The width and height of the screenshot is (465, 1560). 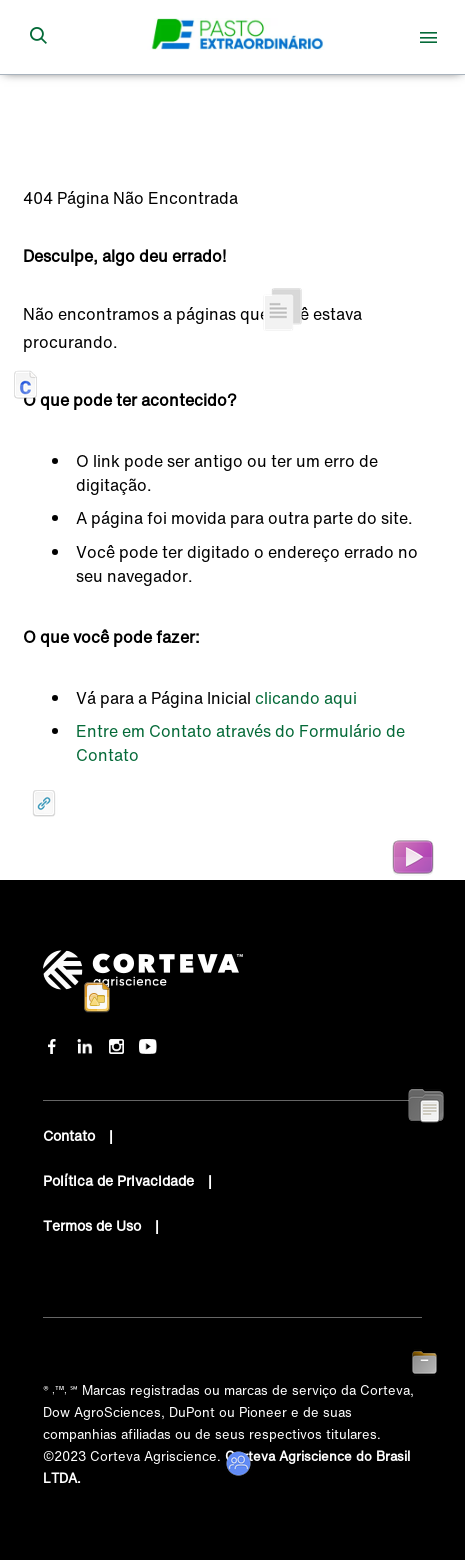 I want to click on open the GNOME Videos (Totem) media player, so click(x=413, y=857).